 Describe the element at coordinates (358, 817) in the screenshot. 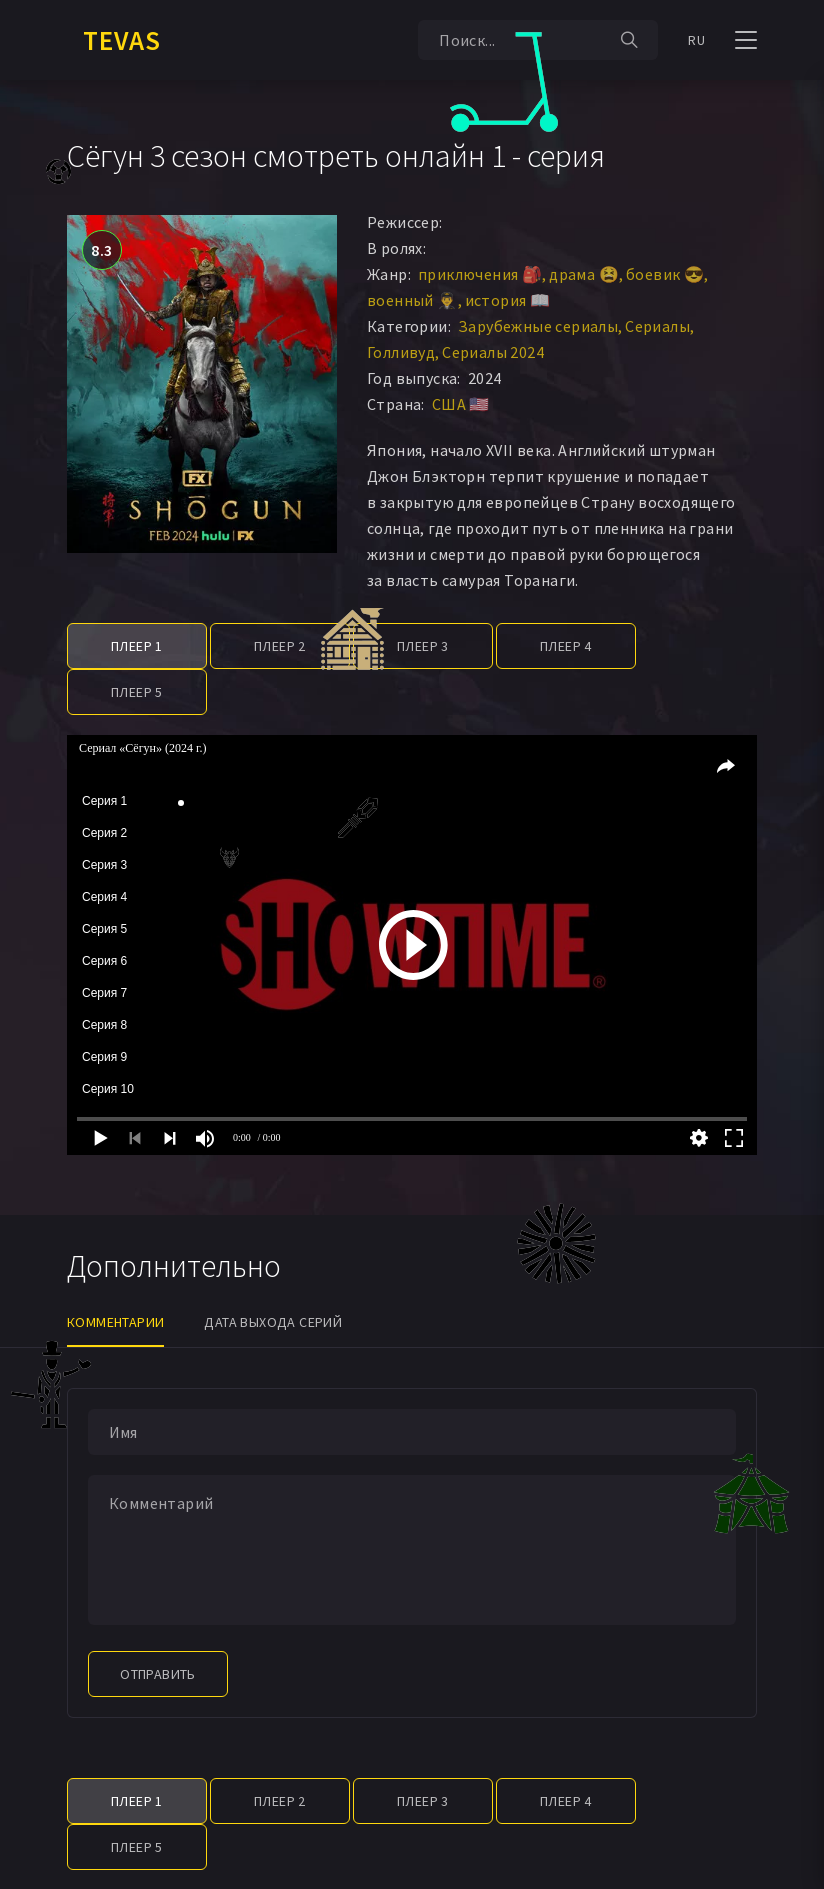

I see `cast a spell or use magic ability` at that location.